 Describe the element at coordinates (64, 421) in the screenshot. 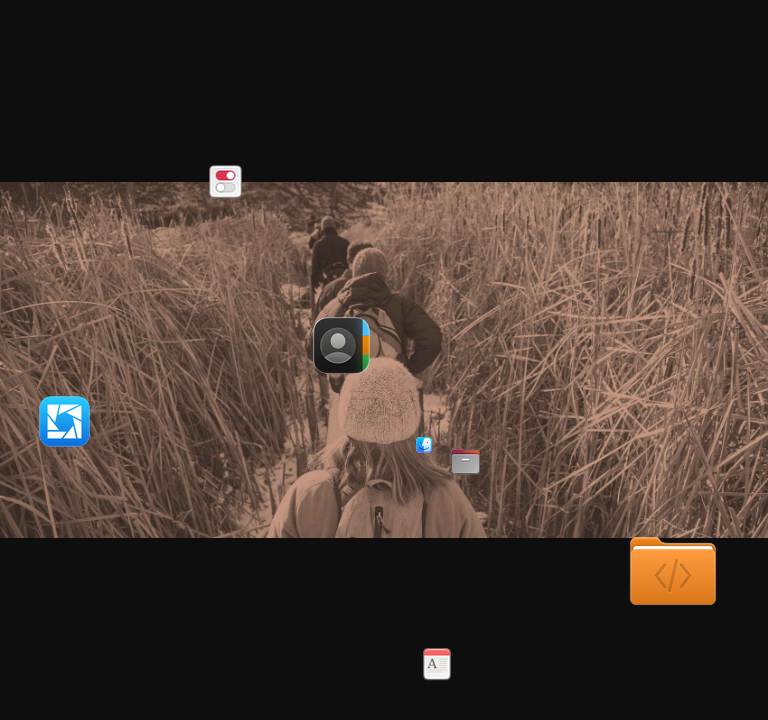

I see `open Lens, a Kubernetes IDE for managing clusters` at that location.